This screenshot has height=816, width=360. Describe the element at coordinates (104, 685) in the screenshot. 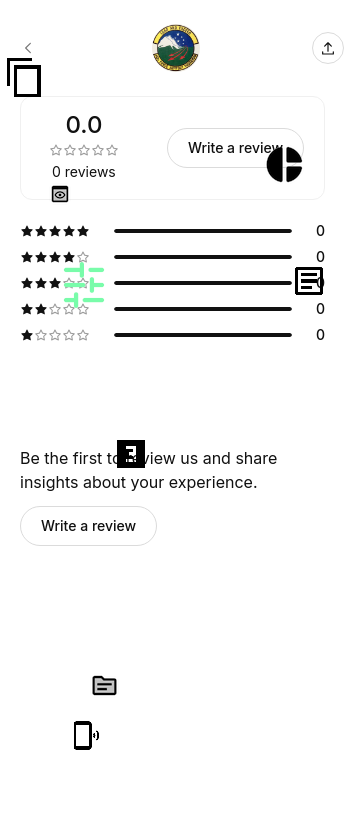

I see `access source files or documents` at that location.